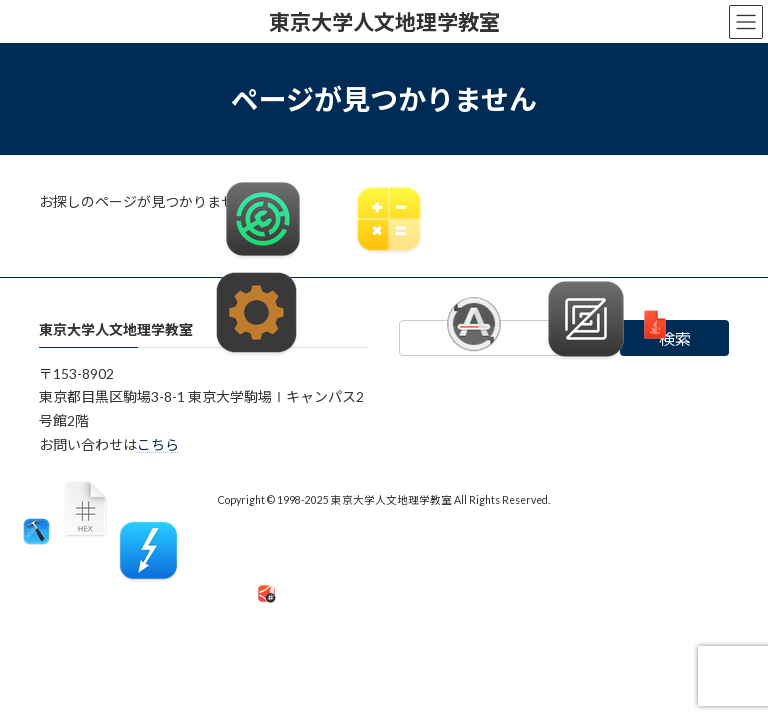 This screenshot has width=768, height=720. Describe the element at coordinates (263, 219) in the screenshot. I see `open modrinth app for managing minecraft mods` at that location.